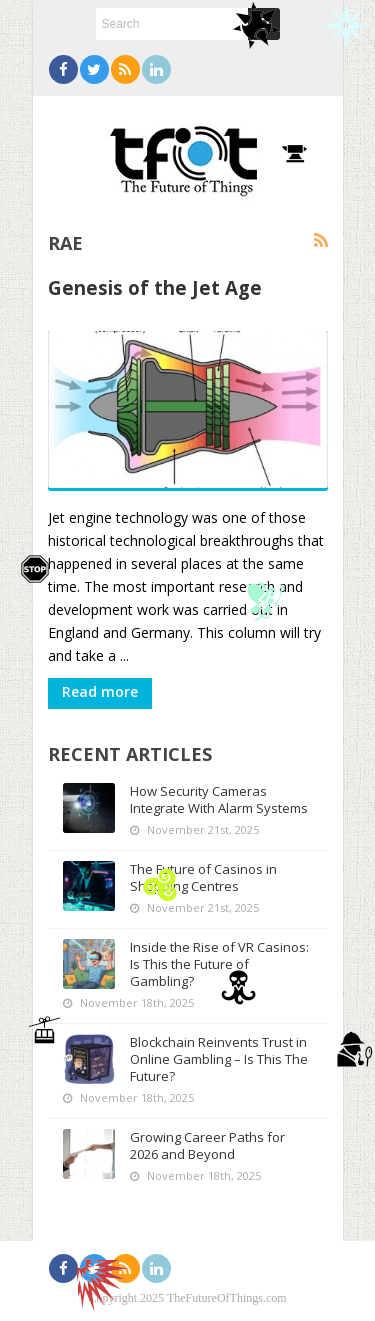 The height and width of the screenshot is (1321, 375). I want to click on select cthulhu or eldritch horror faction, so click(238, 987).